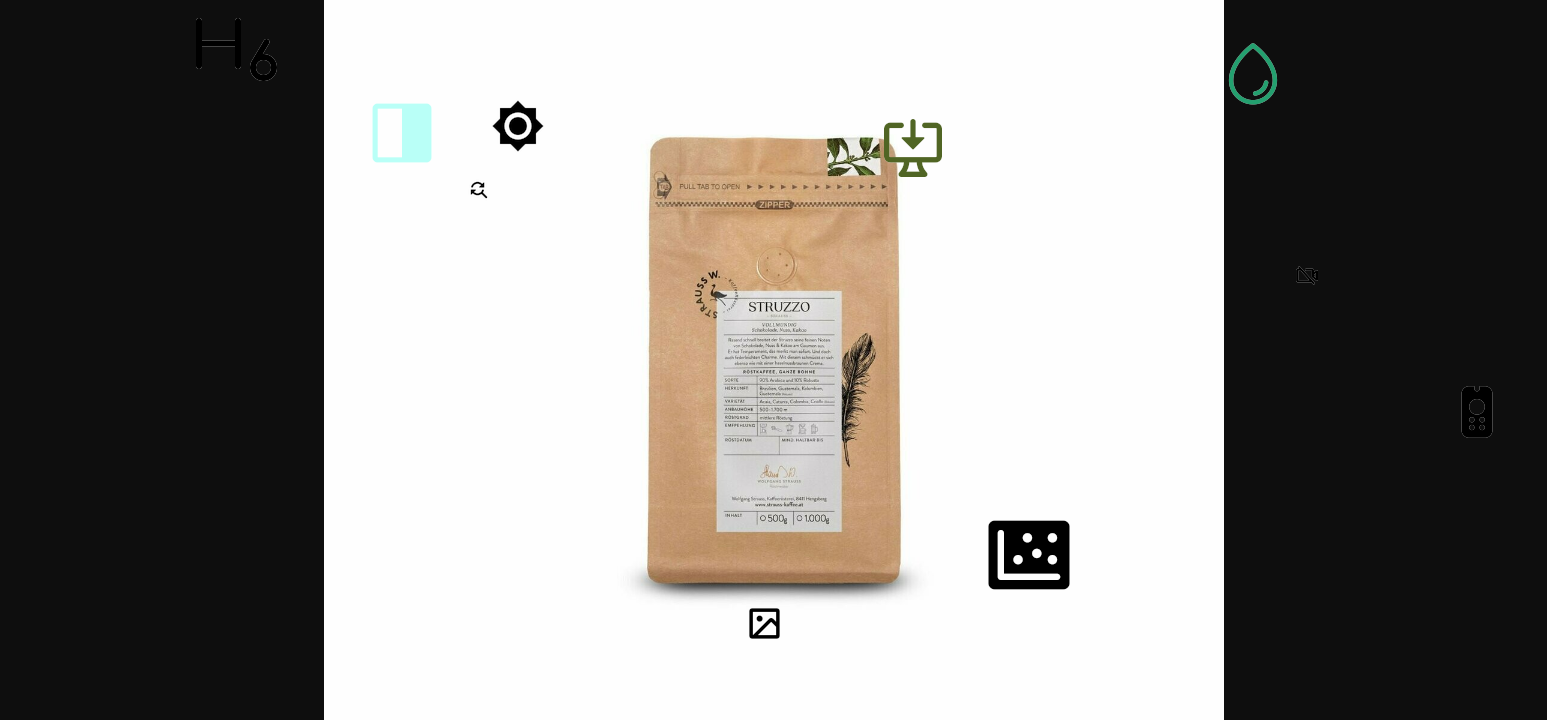 The image size is (1547, 720). I want to click on adjust water or hydration settings, so click(1253, 76).